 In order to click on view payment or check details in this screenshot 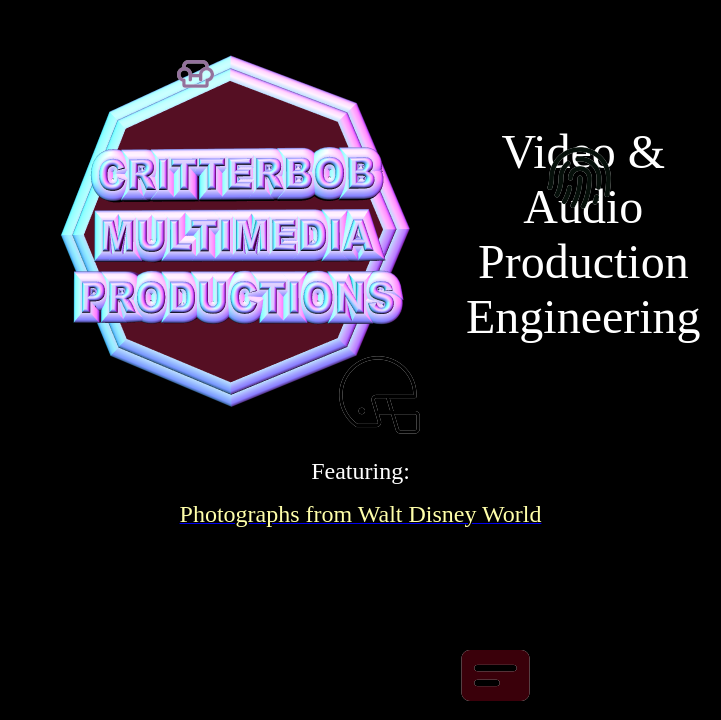, I will do `click(495, 675)`.